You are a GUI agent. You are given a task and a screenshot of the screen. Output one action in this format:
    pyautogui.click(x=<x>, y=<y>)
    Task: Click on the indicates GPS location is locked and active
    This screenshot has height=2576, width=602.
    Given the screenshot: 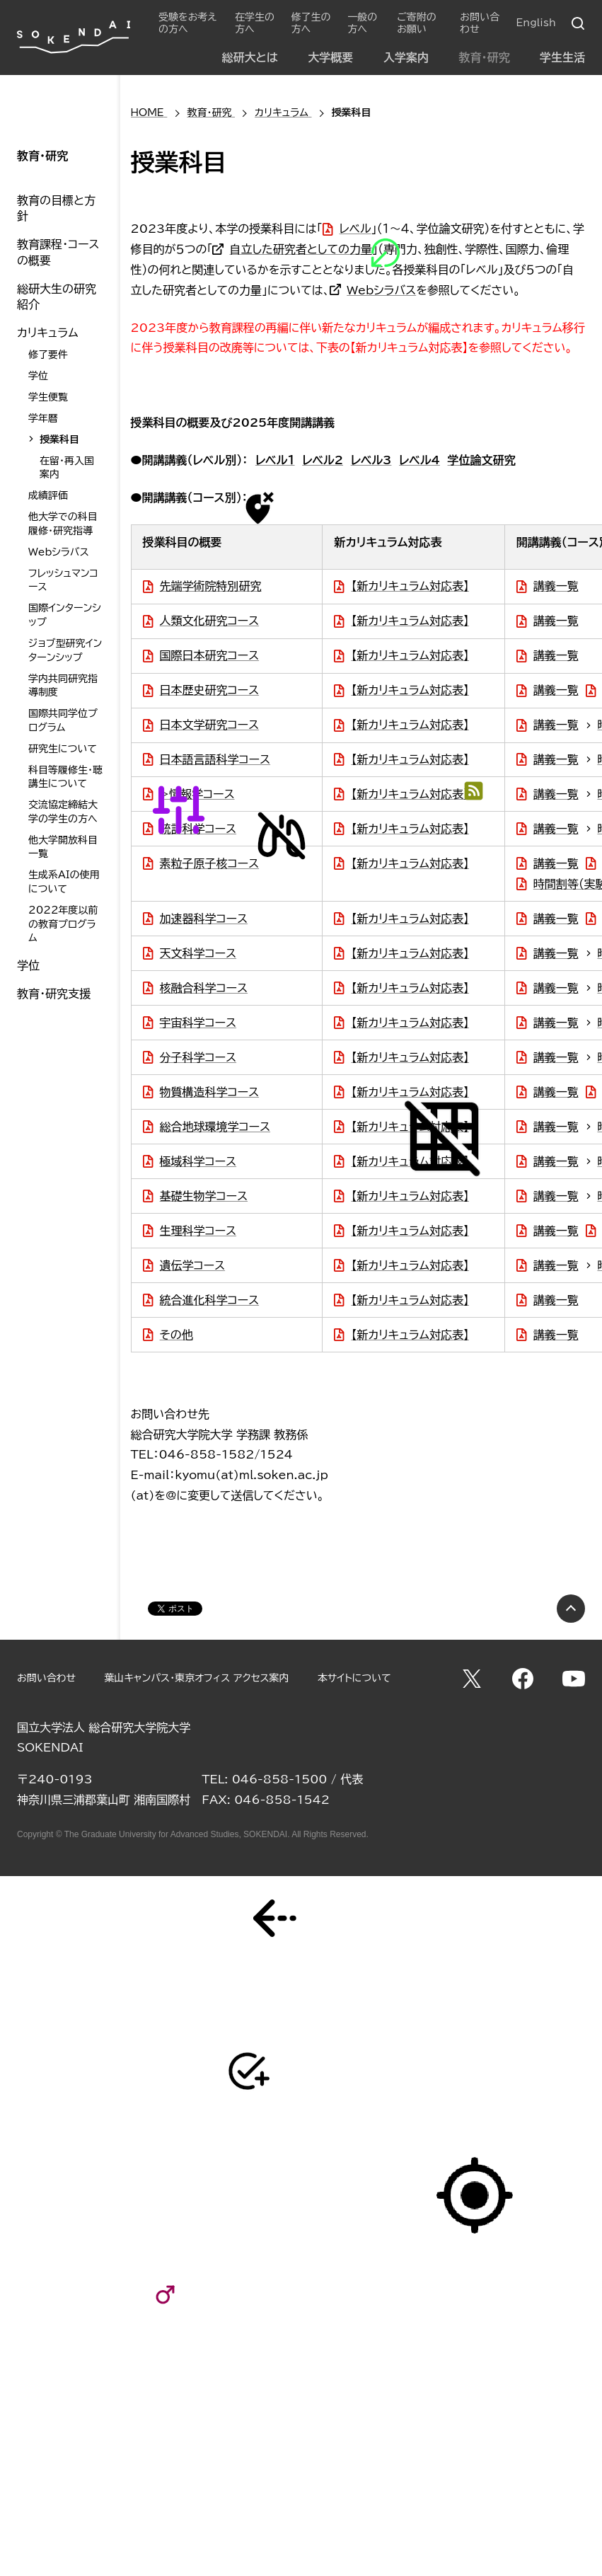 What is the action you would take?
    pyautogui.click(x=475, y=2195)
    